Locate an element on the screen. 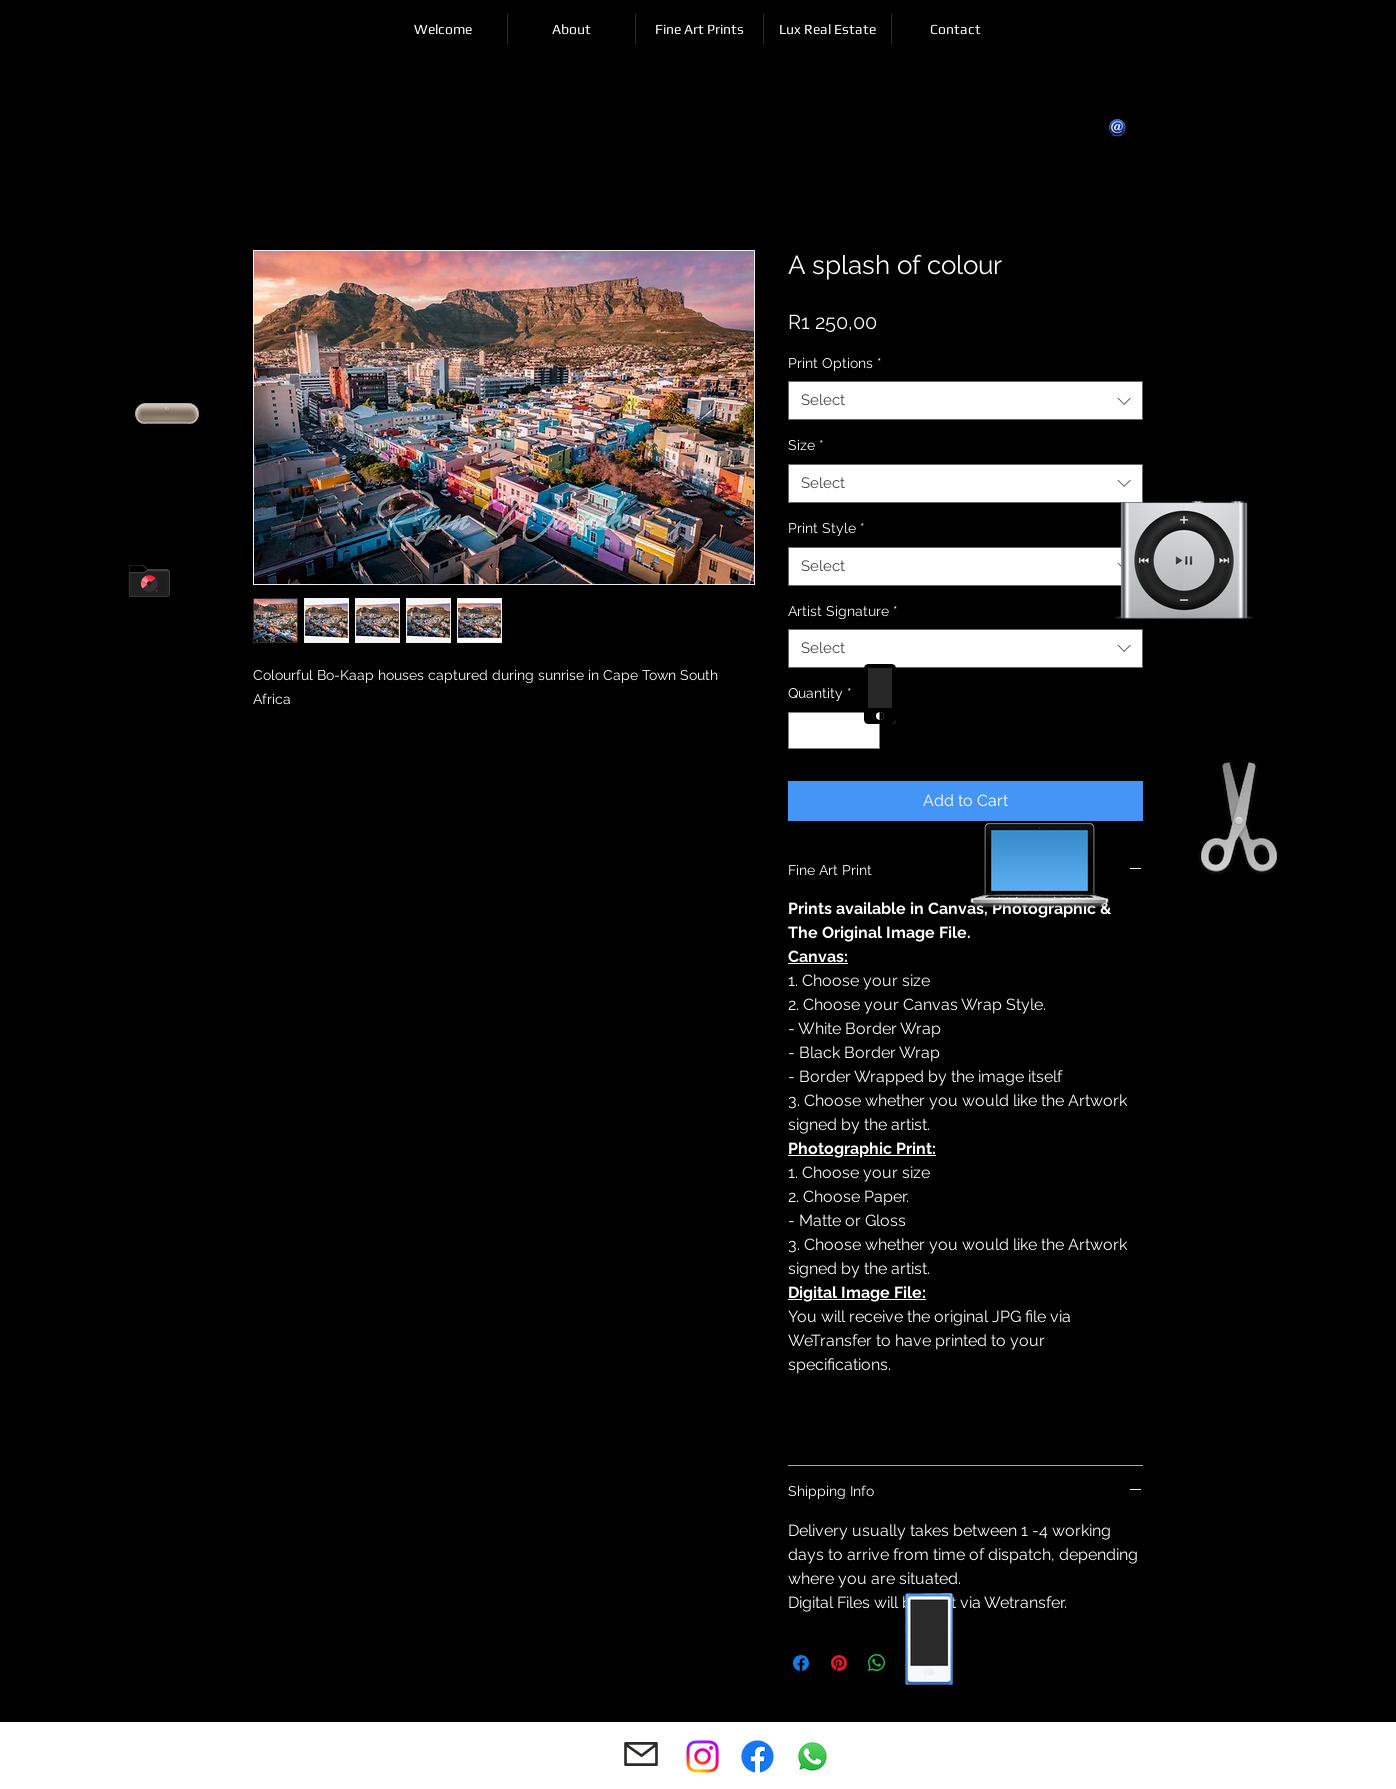 This screenshot has width=1396, height=1789. access email account settings is located at coordinates (1117, 127).